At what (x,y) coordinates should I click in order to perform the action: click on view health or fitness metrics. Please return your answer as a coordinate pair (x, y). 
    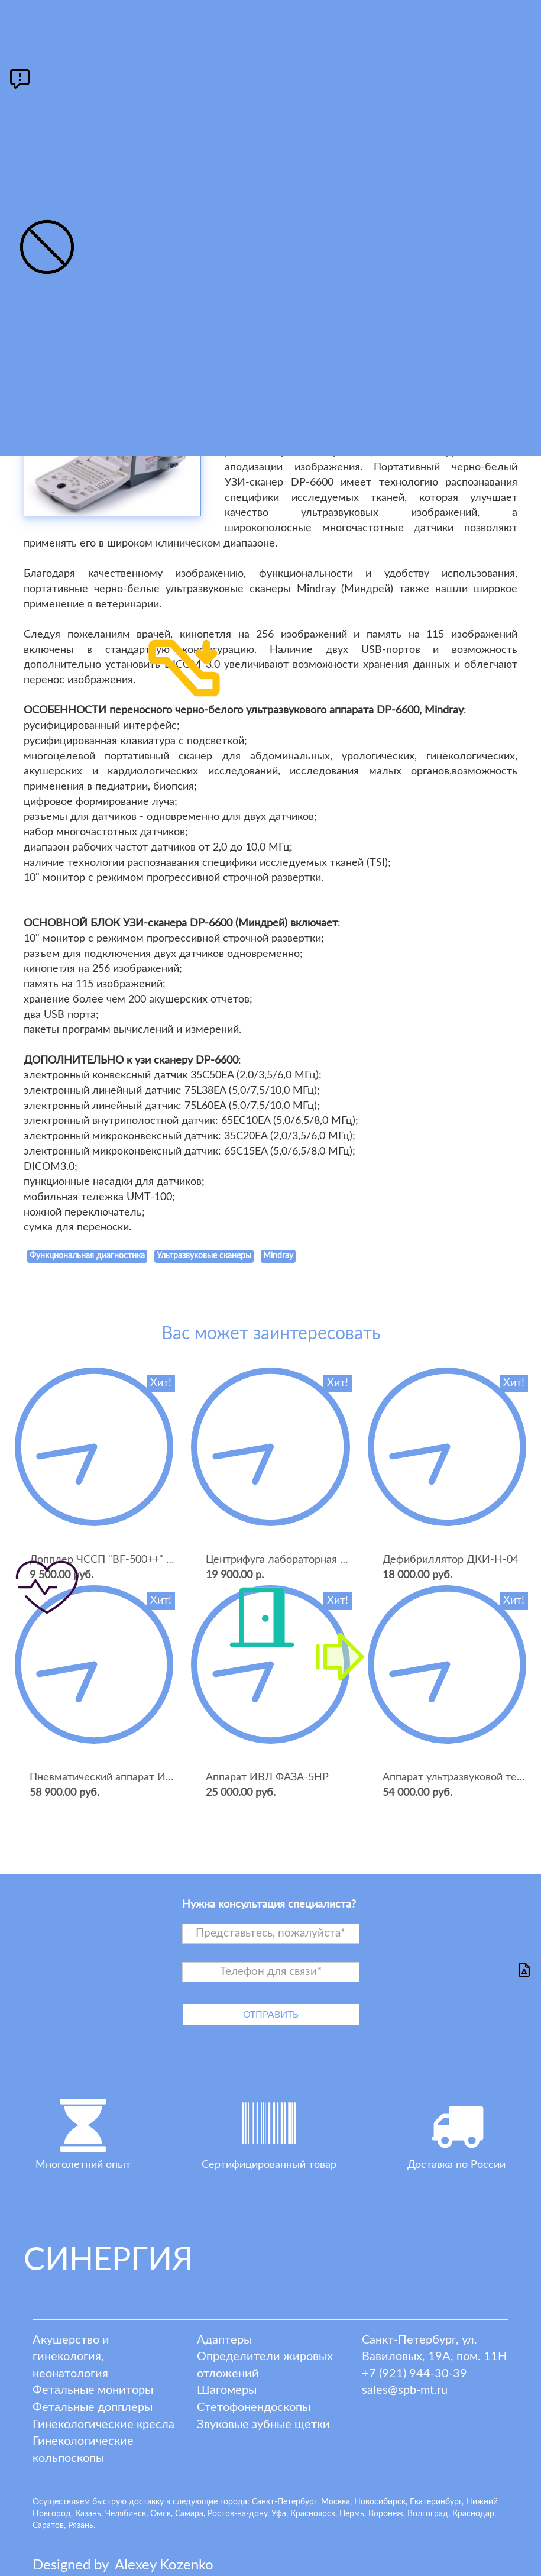
    Looking at the image, I should click on (47, 1585).